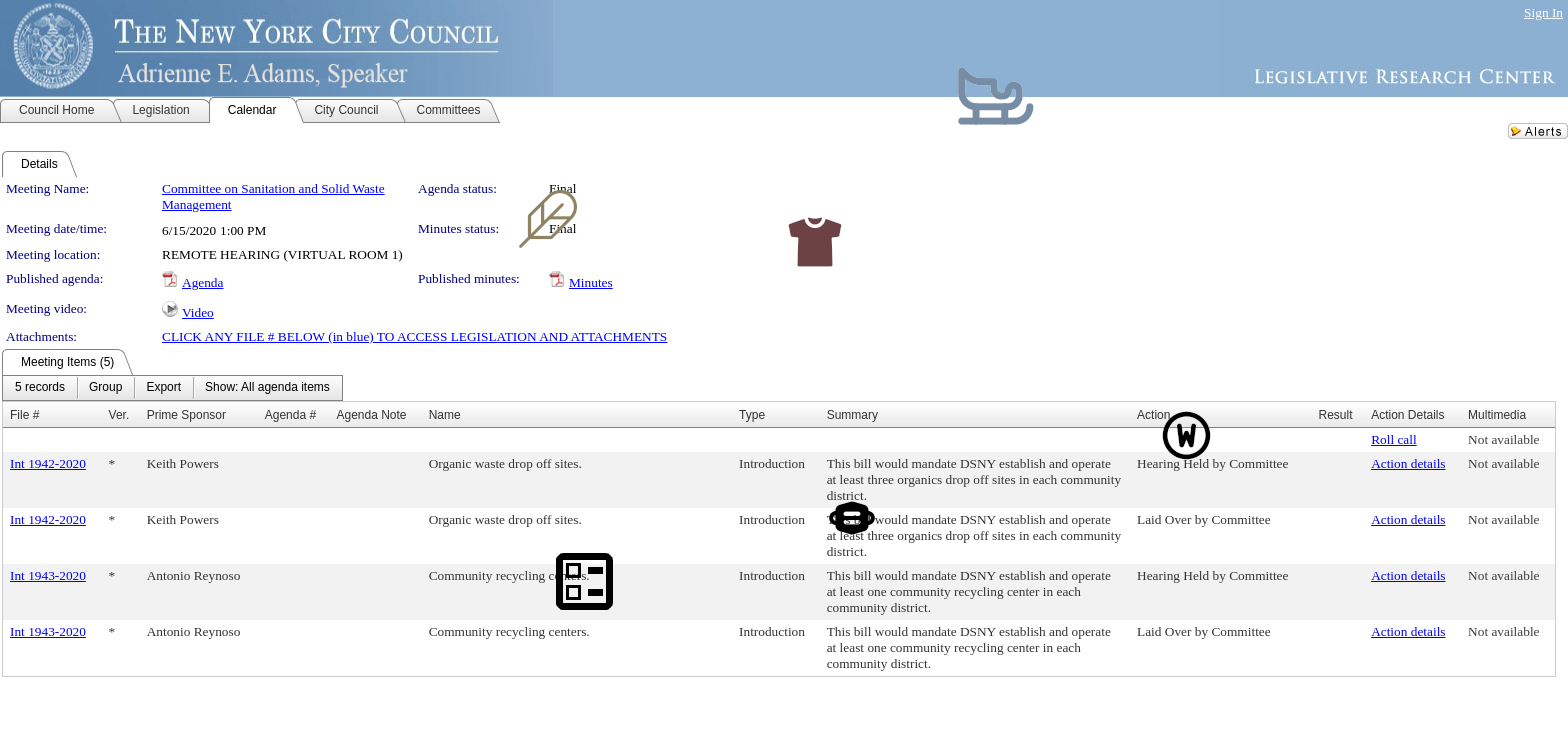 The height and width of the screenshot is (731, 1568). What do you see at coordinates (547, 220) in the screenshot?
I see `compose a new message or note` at bounding box center [547, 220].